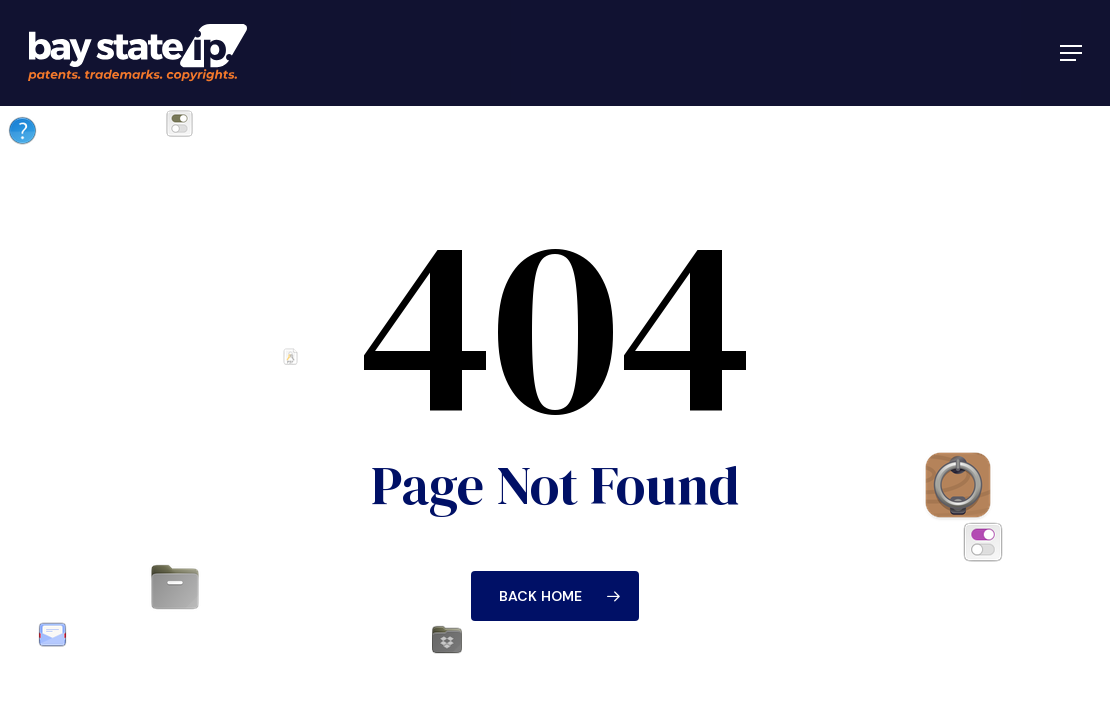  Describe the element at coordinates (447, 639) in the screenshot. I see `open your dropbox synced folder` at that location.